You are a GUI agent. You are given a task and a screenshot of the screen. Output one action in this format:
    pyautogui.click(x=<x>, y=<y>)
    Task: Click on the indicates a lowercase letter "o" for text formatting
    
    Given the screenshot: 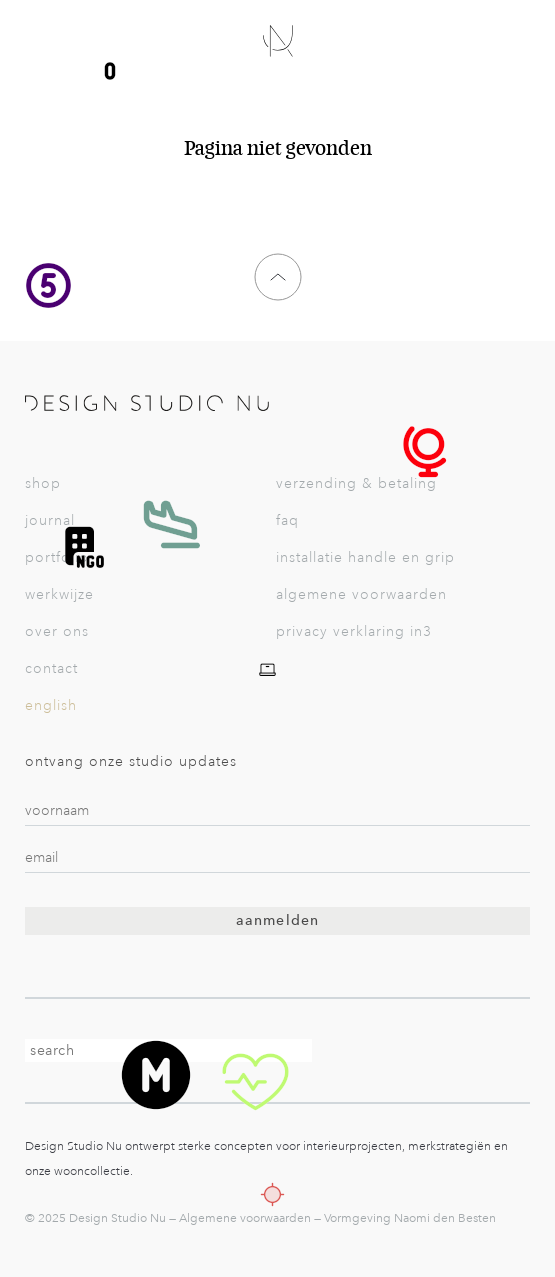 What is the action you would take?
    pyautogui.click(x=110, y=71)
    